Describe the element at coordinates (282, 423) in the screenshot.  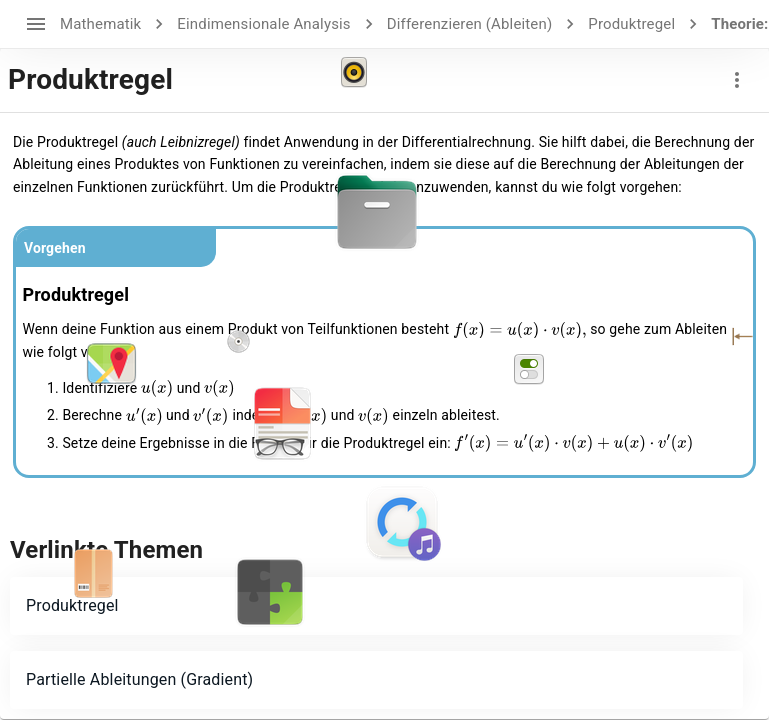
I see `open papers app for reading and organizing documents` at that location.